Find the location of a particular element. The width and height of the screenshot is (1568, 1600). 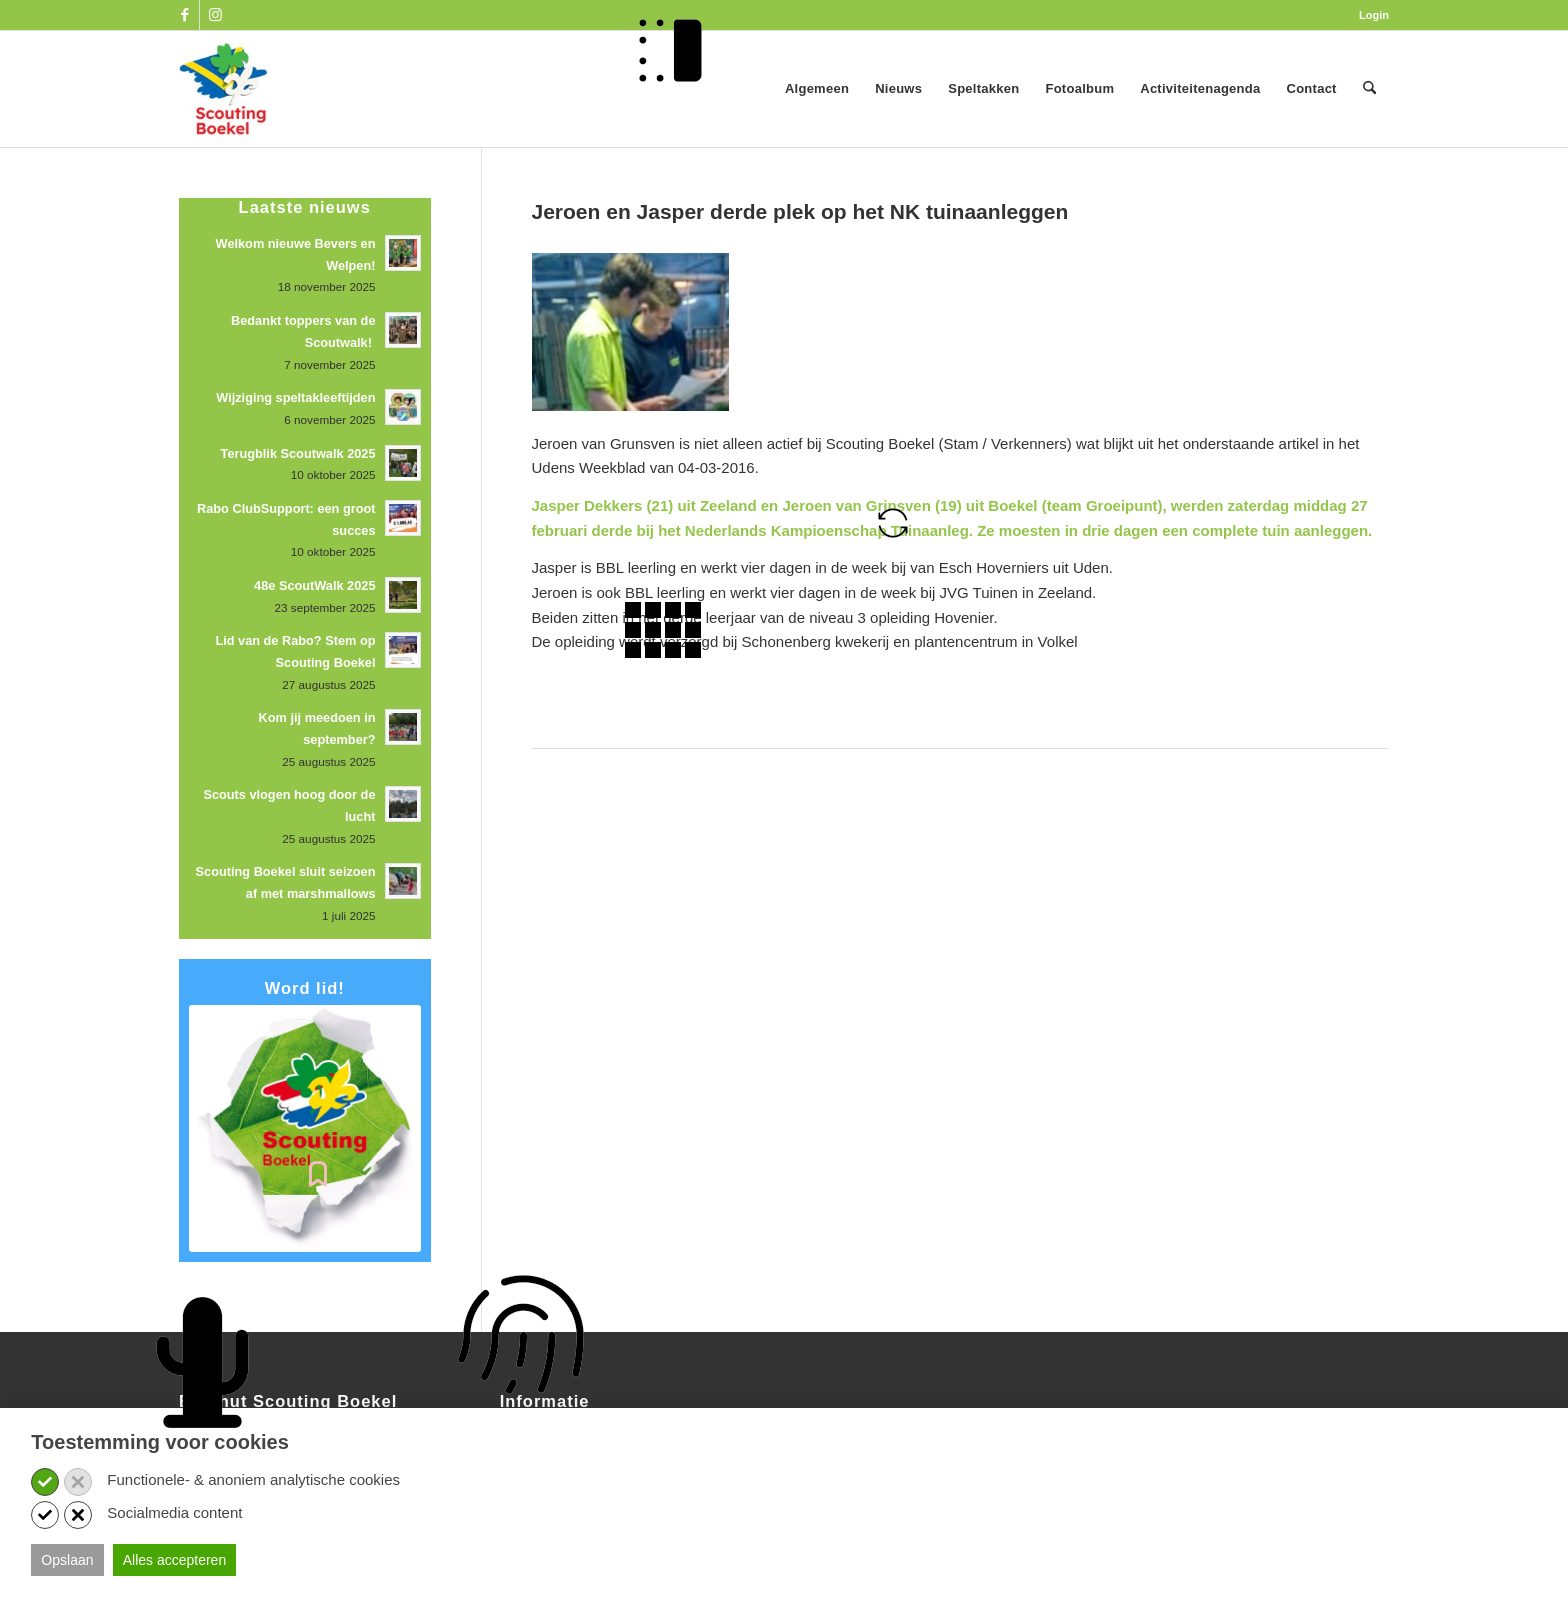

align content to the right edge is located at coordinates (670, 50).